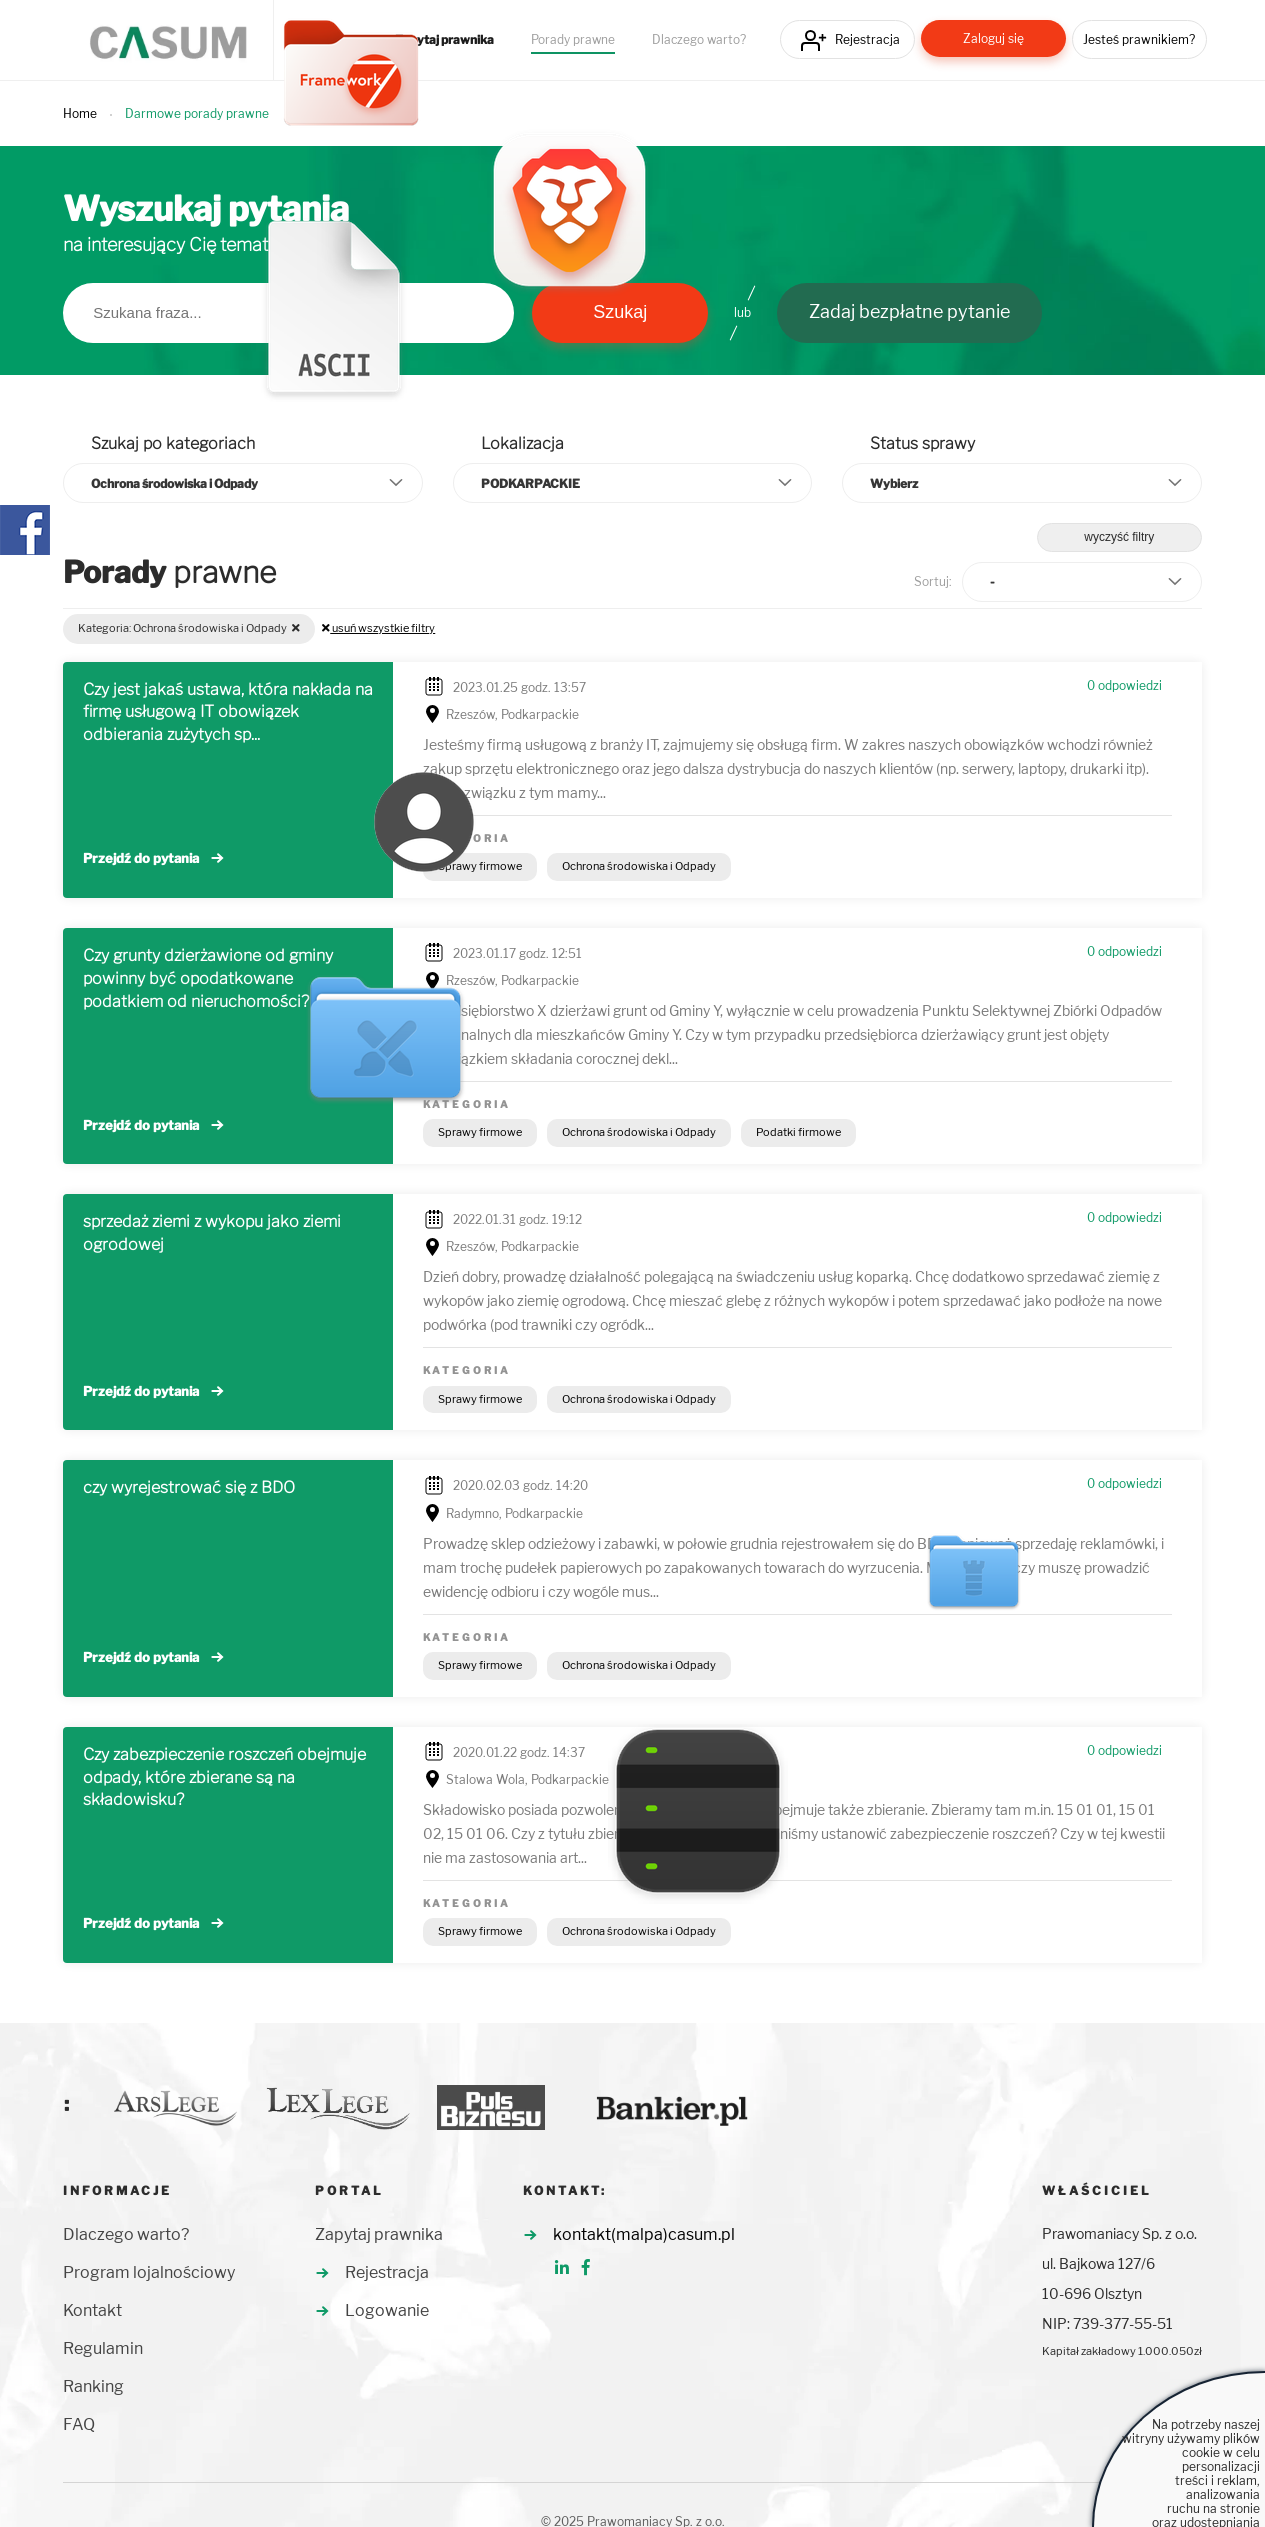  I want to click on a plain text or ascii file type indicator, so click(334, 310).